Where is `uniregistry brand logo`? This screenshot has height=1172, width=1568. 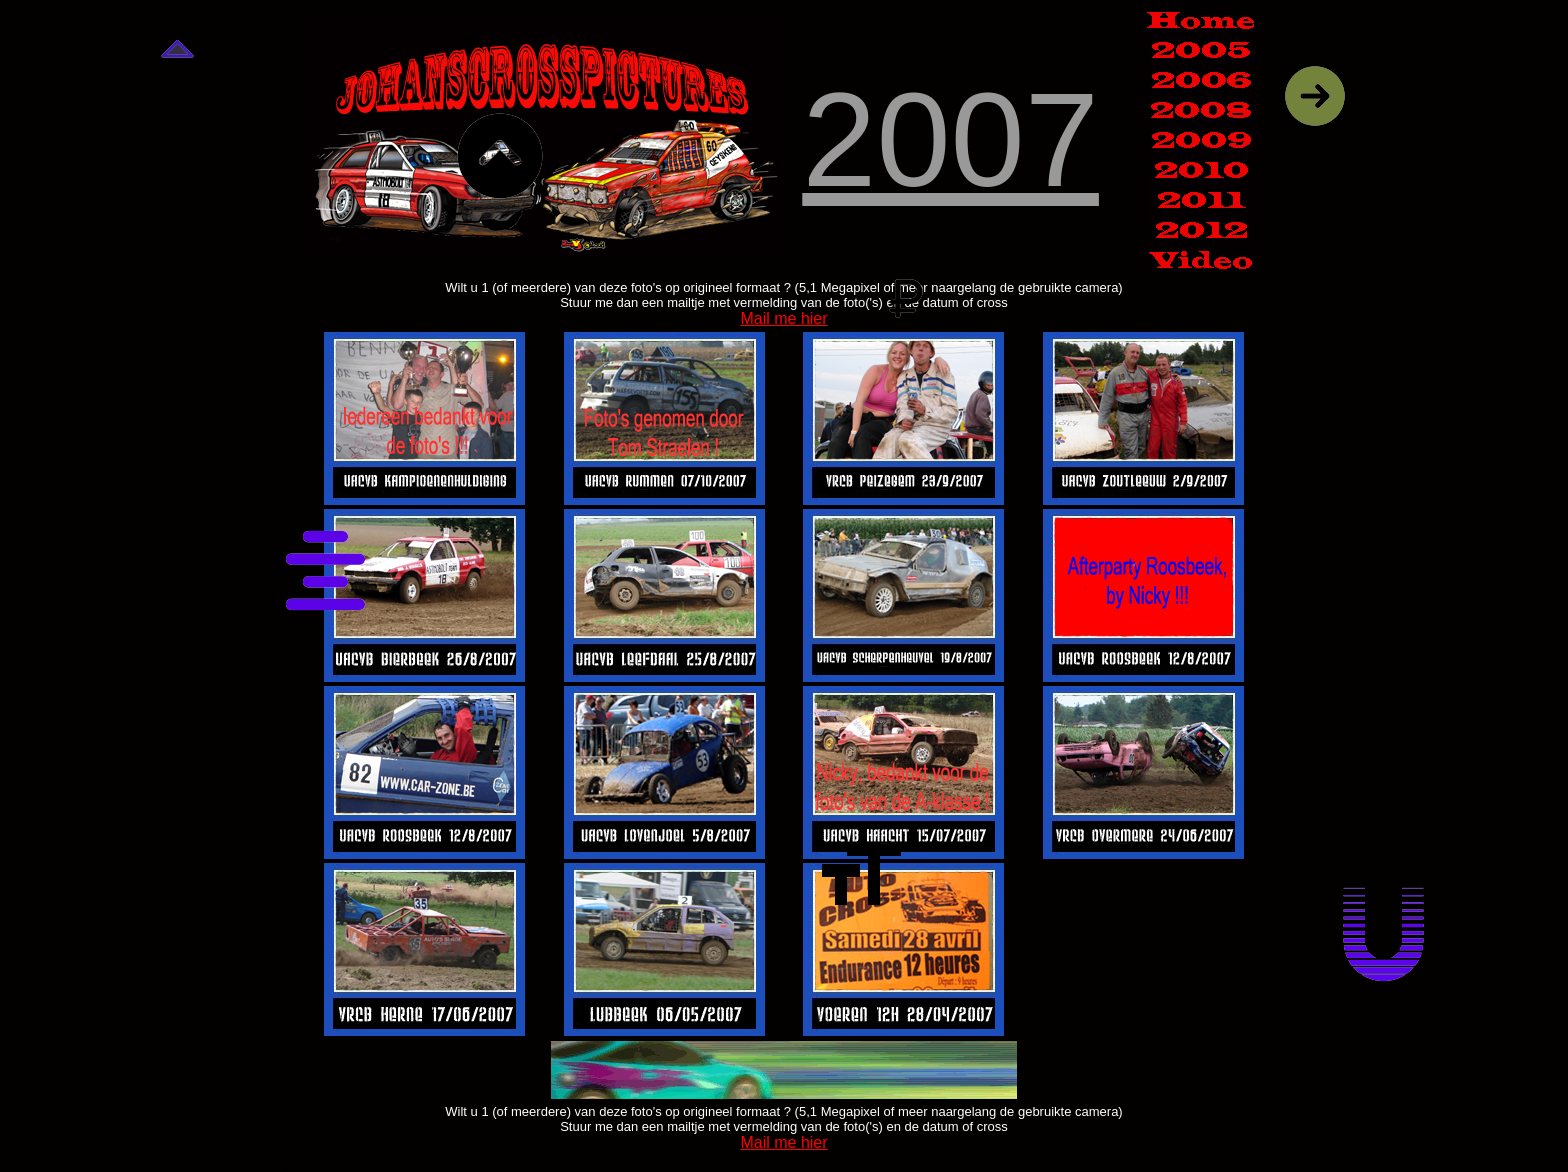
uniregistry brand logo is located at coordinates (1383, 934).